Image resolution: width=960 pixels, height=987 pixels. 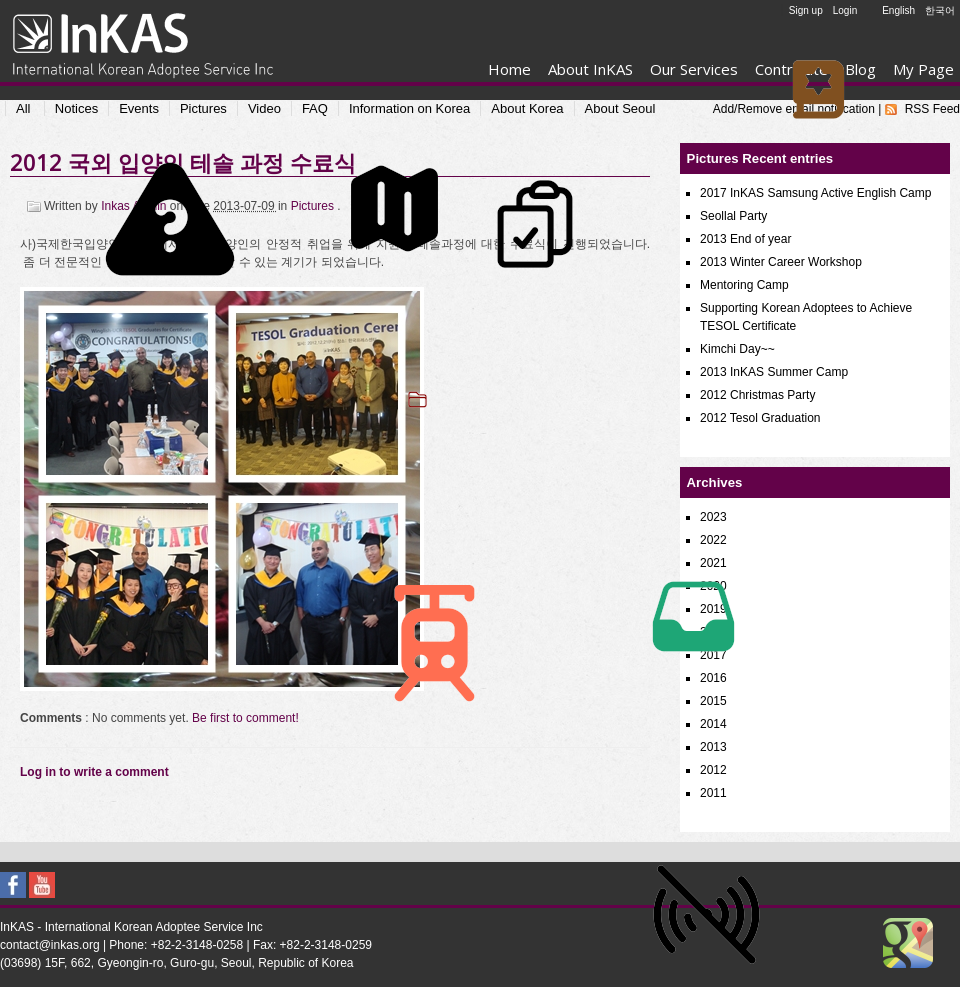 I want to click on no signal or connection unavailable, so click(x=706, y=914).